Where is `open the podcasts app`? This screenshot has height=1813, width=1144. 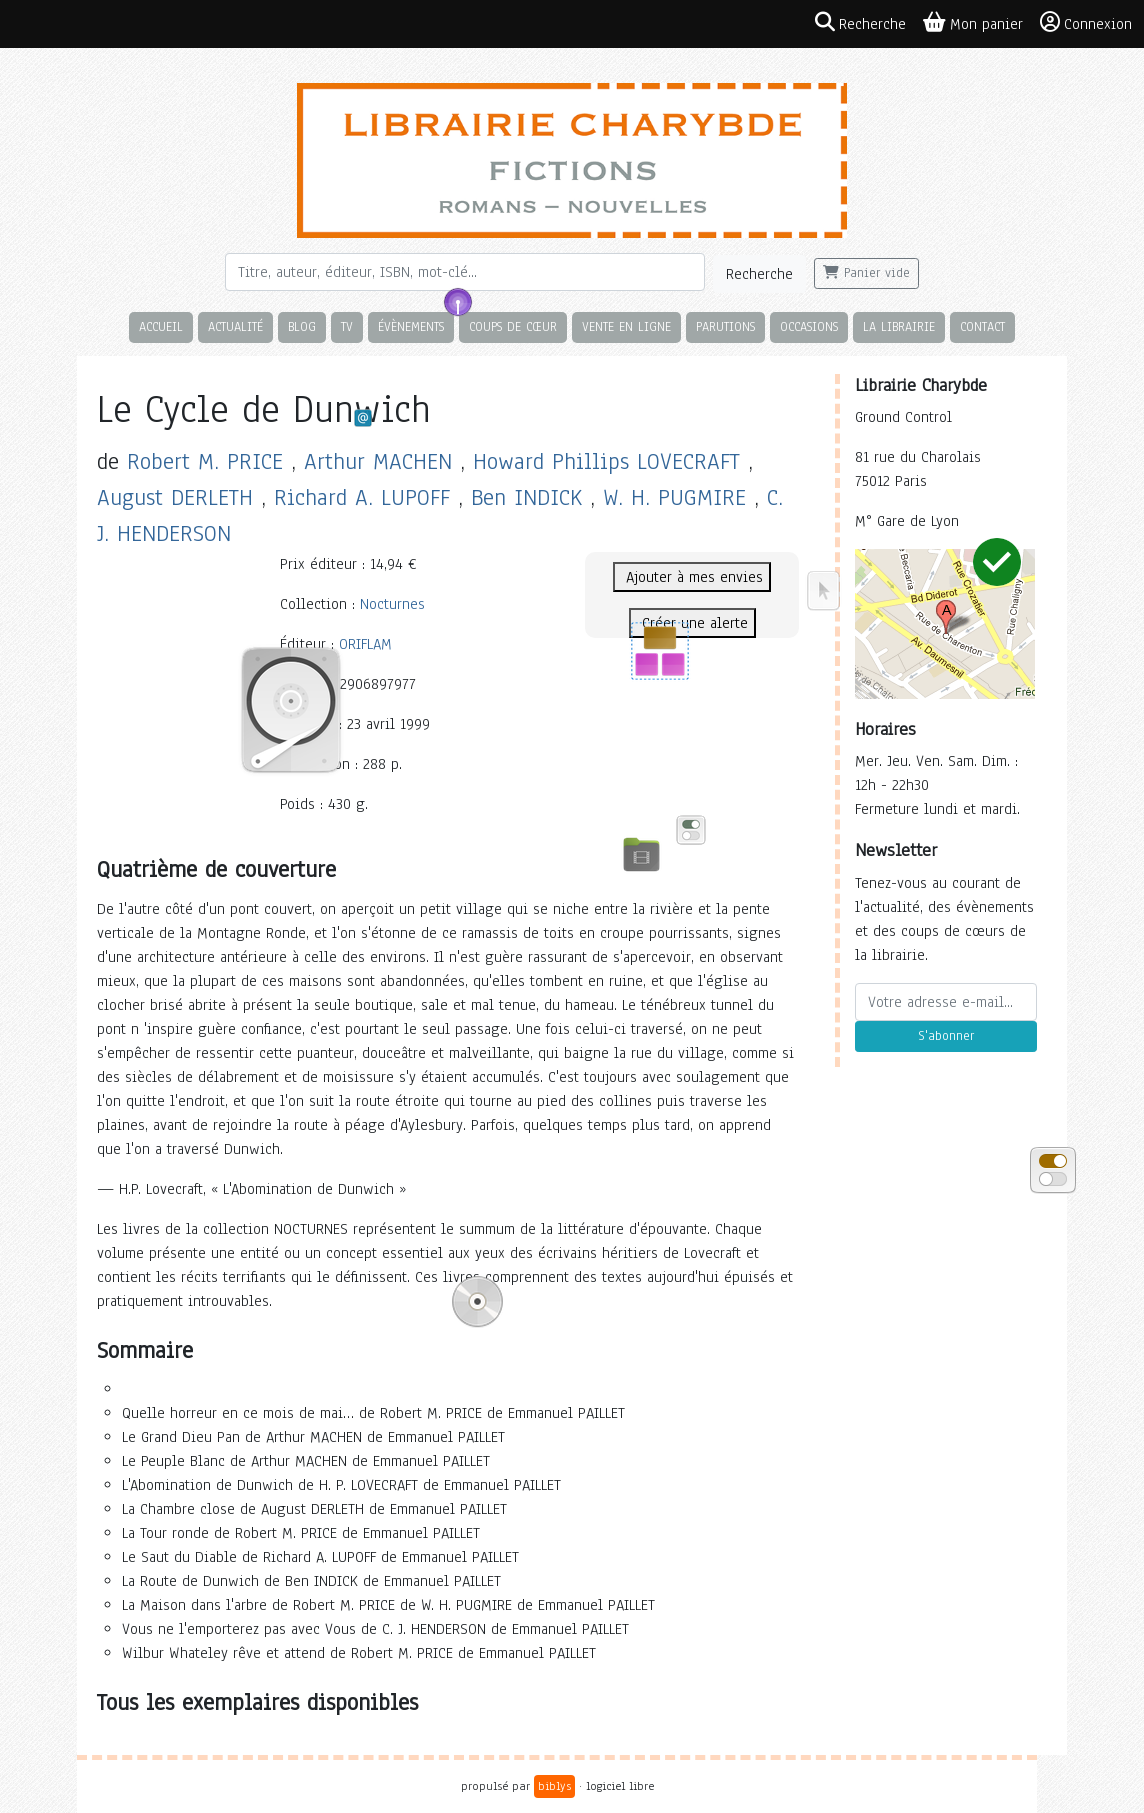
open the podcasts app is located at coordinates (458, 302).